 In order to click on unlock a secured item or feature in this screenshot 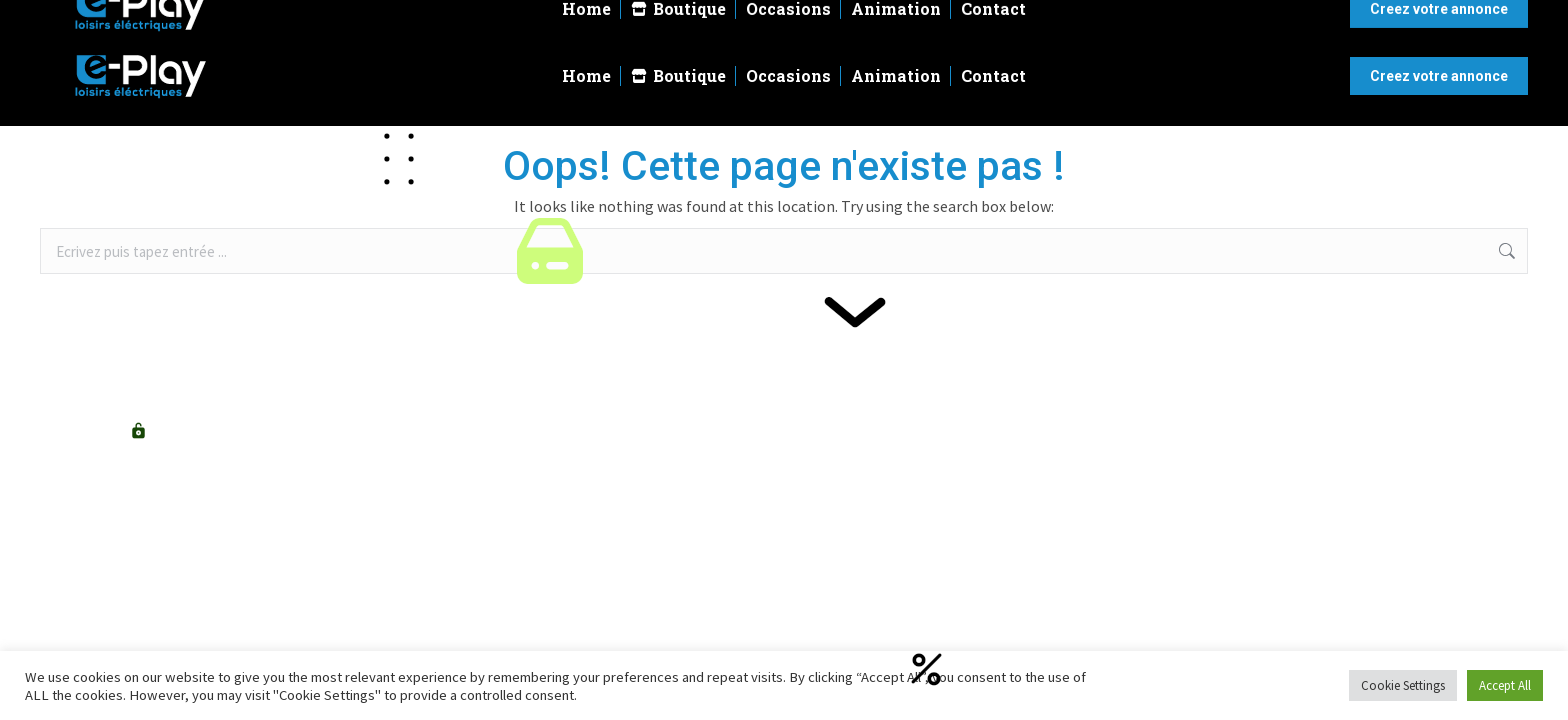, I will do `click(138, 430)`.